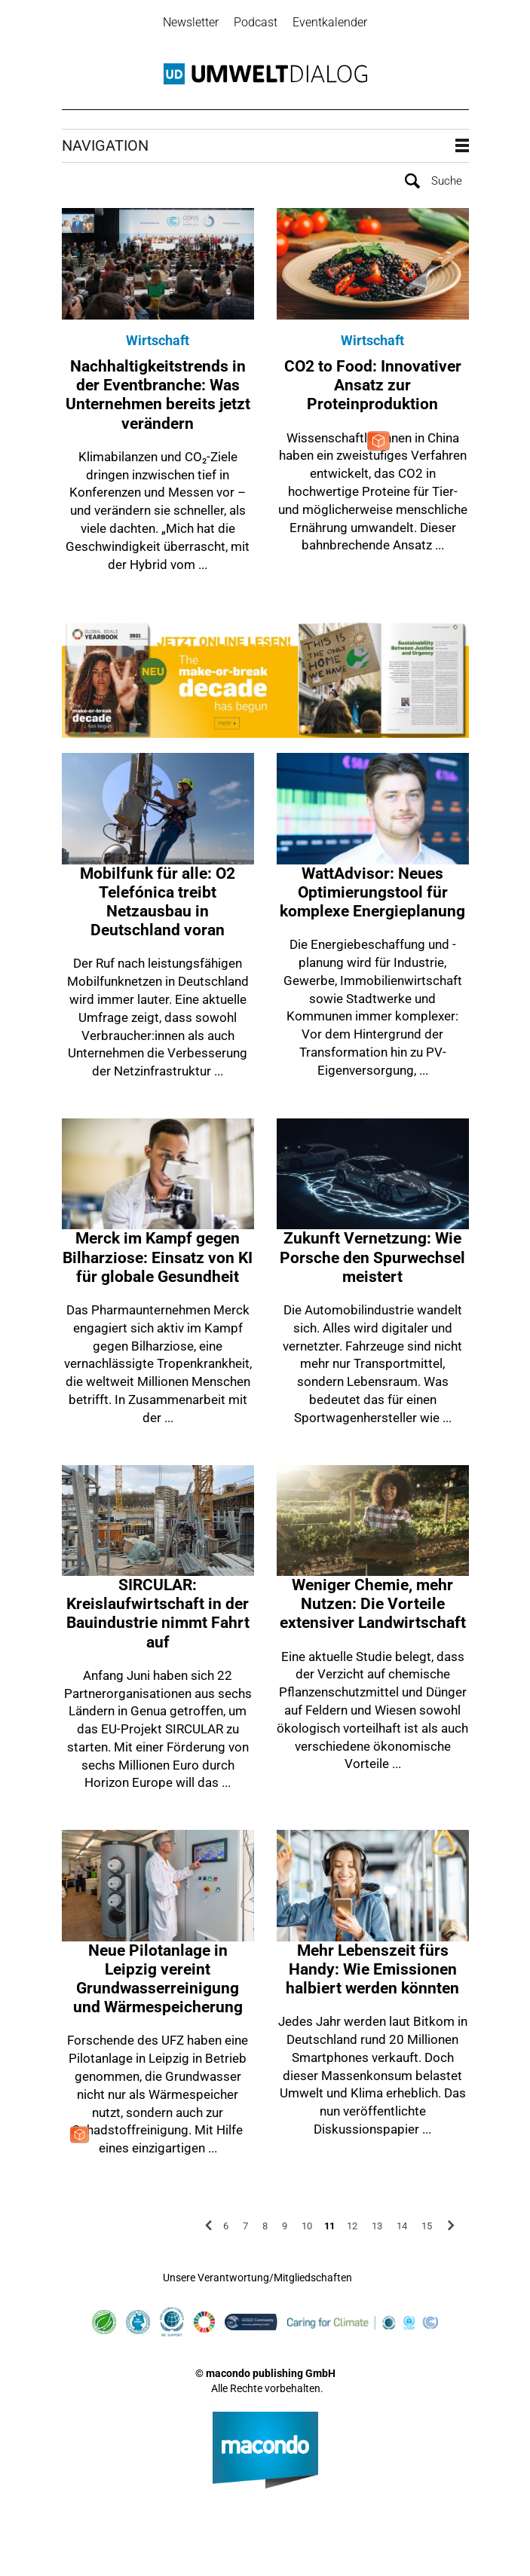 The width and height of the screenshot is (530, 2576). I want to click on open a 3D model file, so click(79, 2134).